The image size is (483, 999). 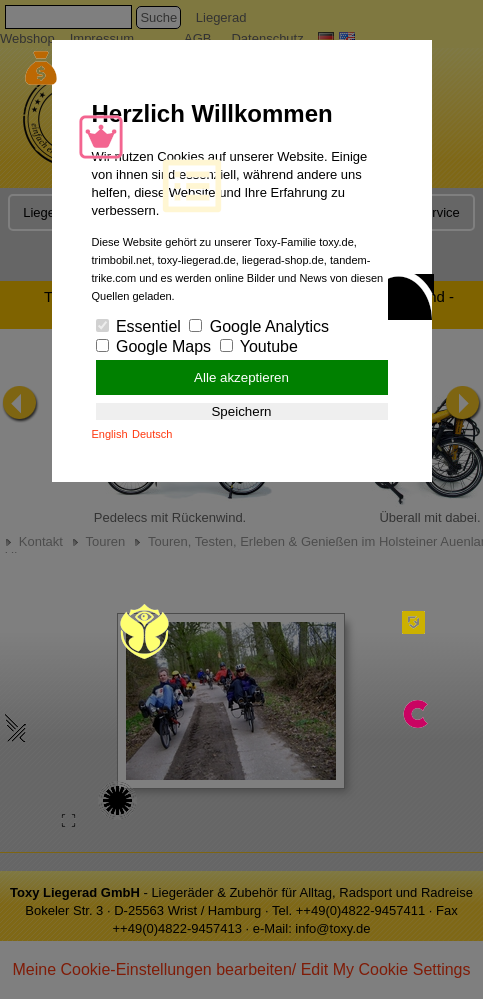 What do you see at coordinates (192, 186) in the screenshot?
I see `switch to list view` at bounding box center [192, 186].